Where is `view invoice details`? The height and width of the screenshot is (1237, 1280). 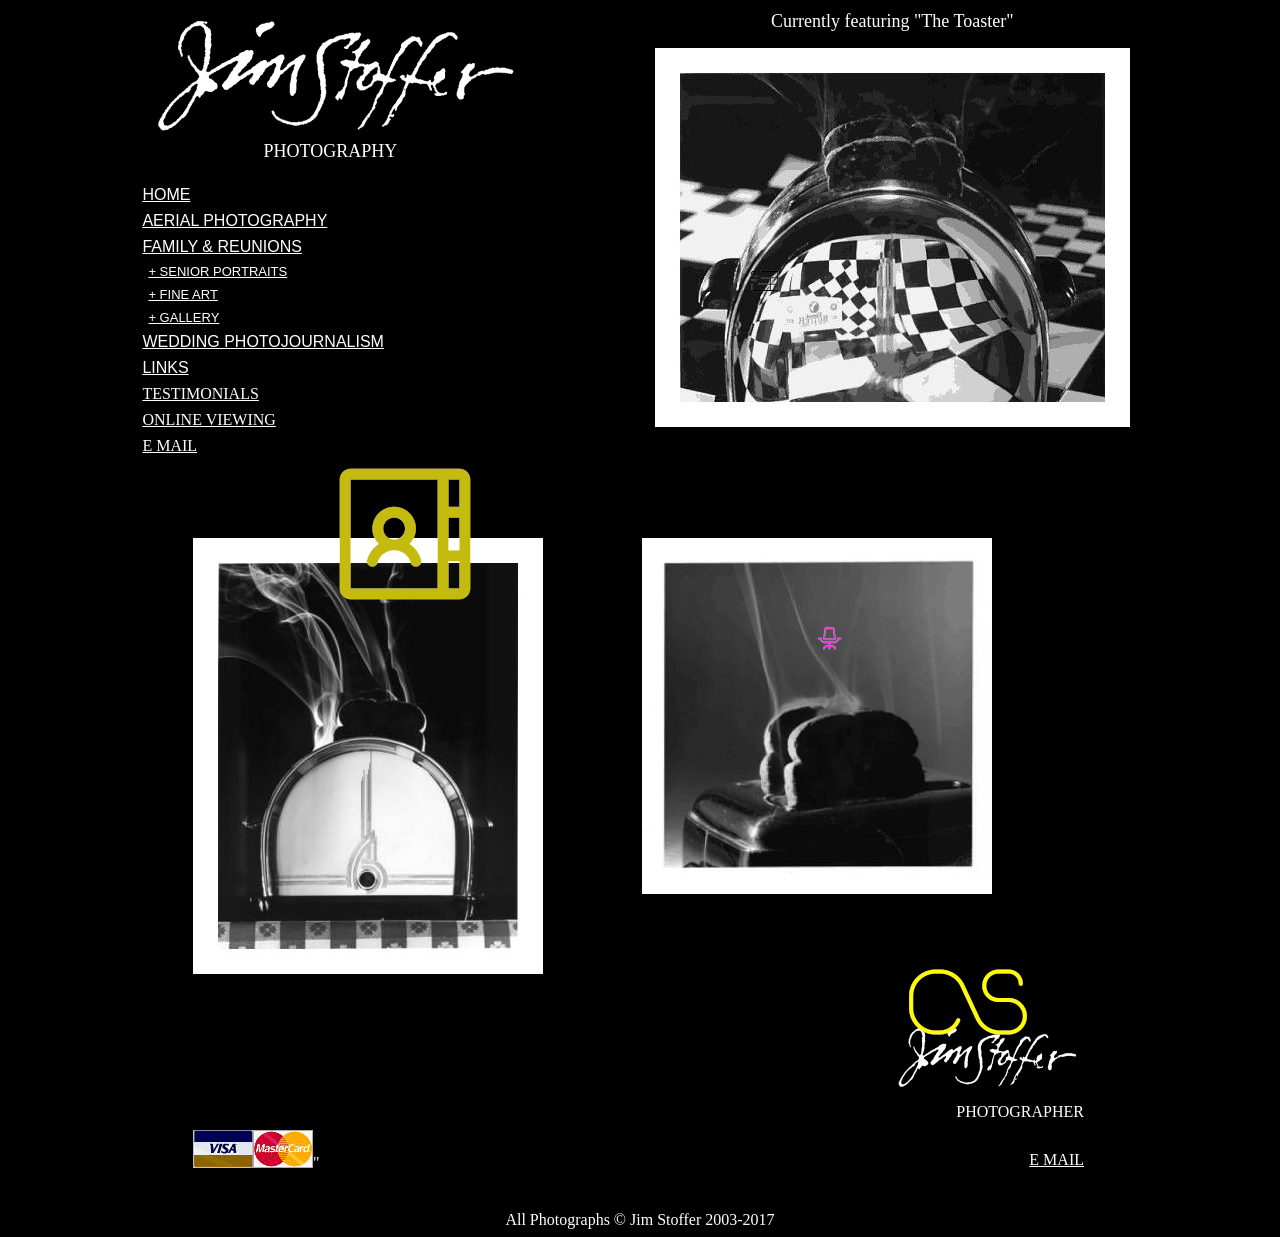
view invoice details is located at coordinates (765, 281).